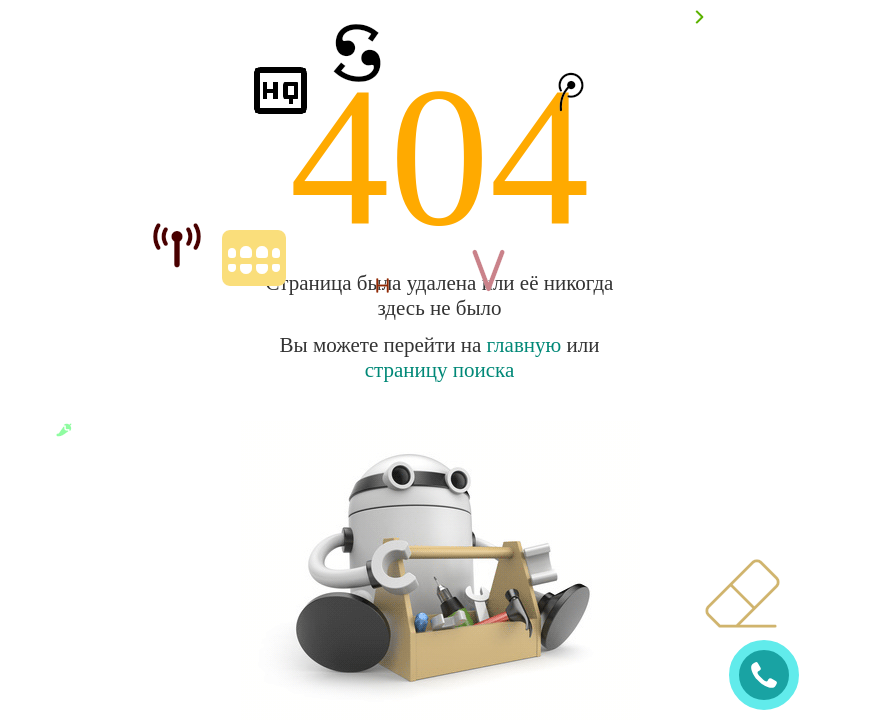  Describe the element at coordinates (254, 258) in the screenshot. I see `access dental or oral health features` at that location.